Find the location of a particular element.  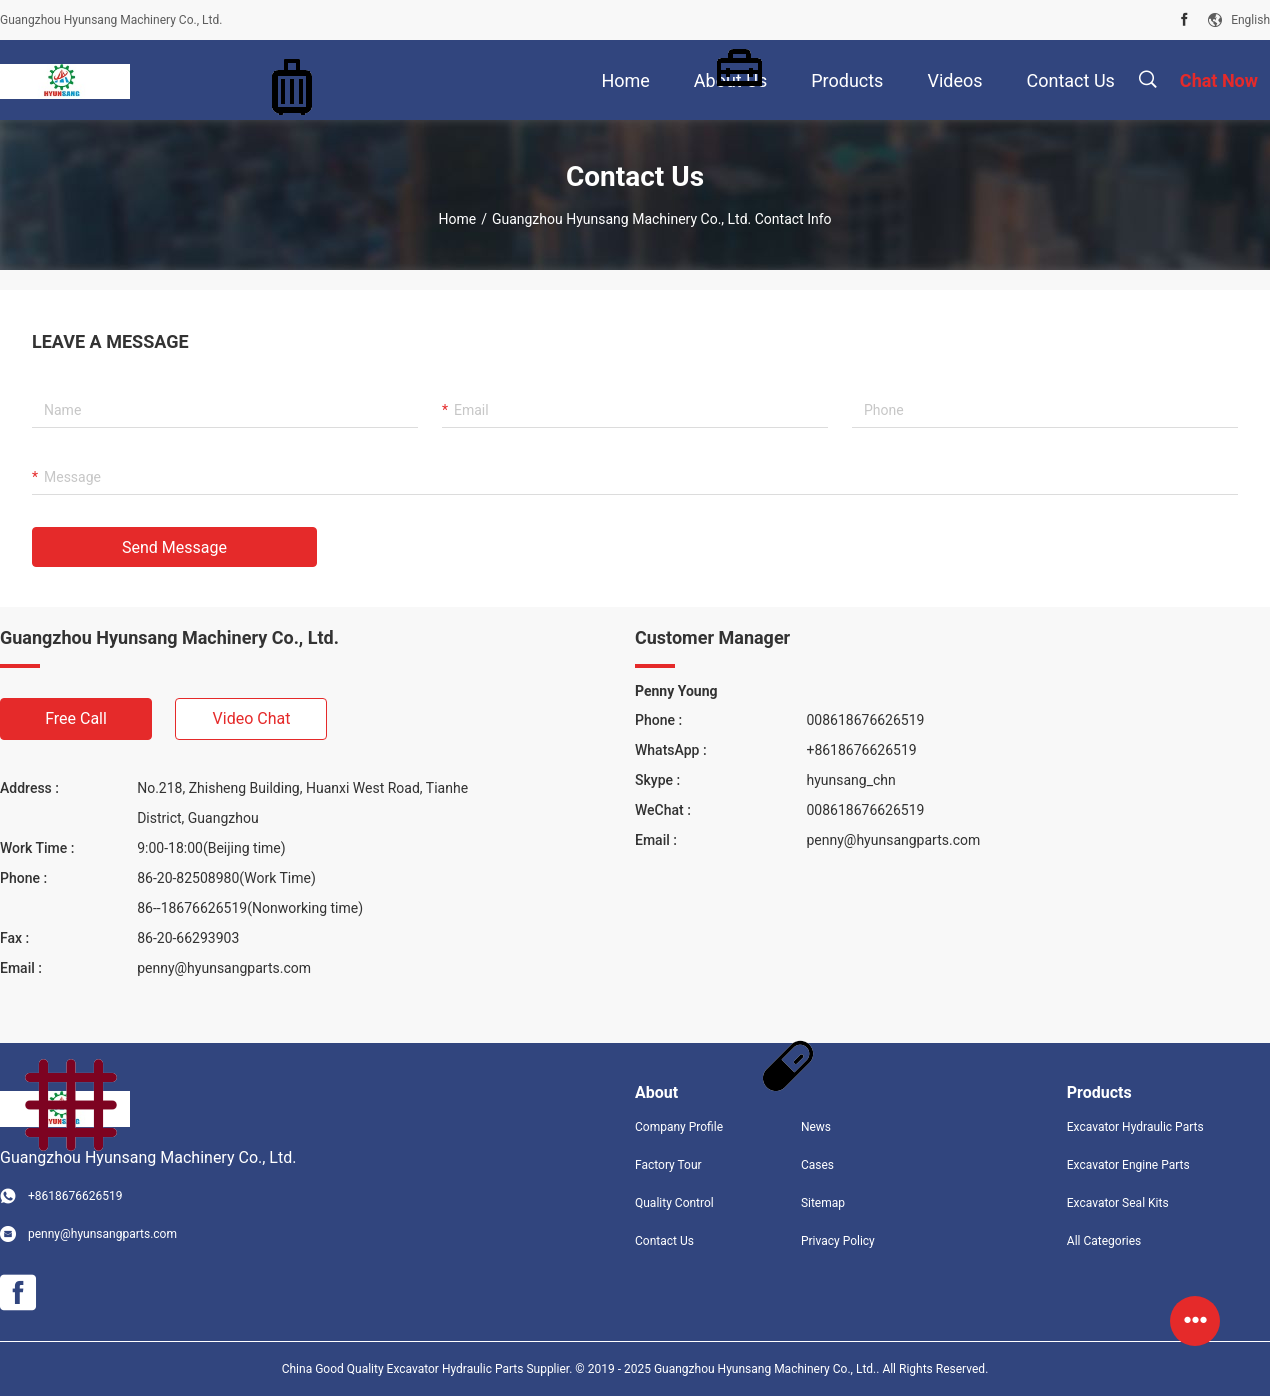

access home repair services is located at coordinates (739, 67).